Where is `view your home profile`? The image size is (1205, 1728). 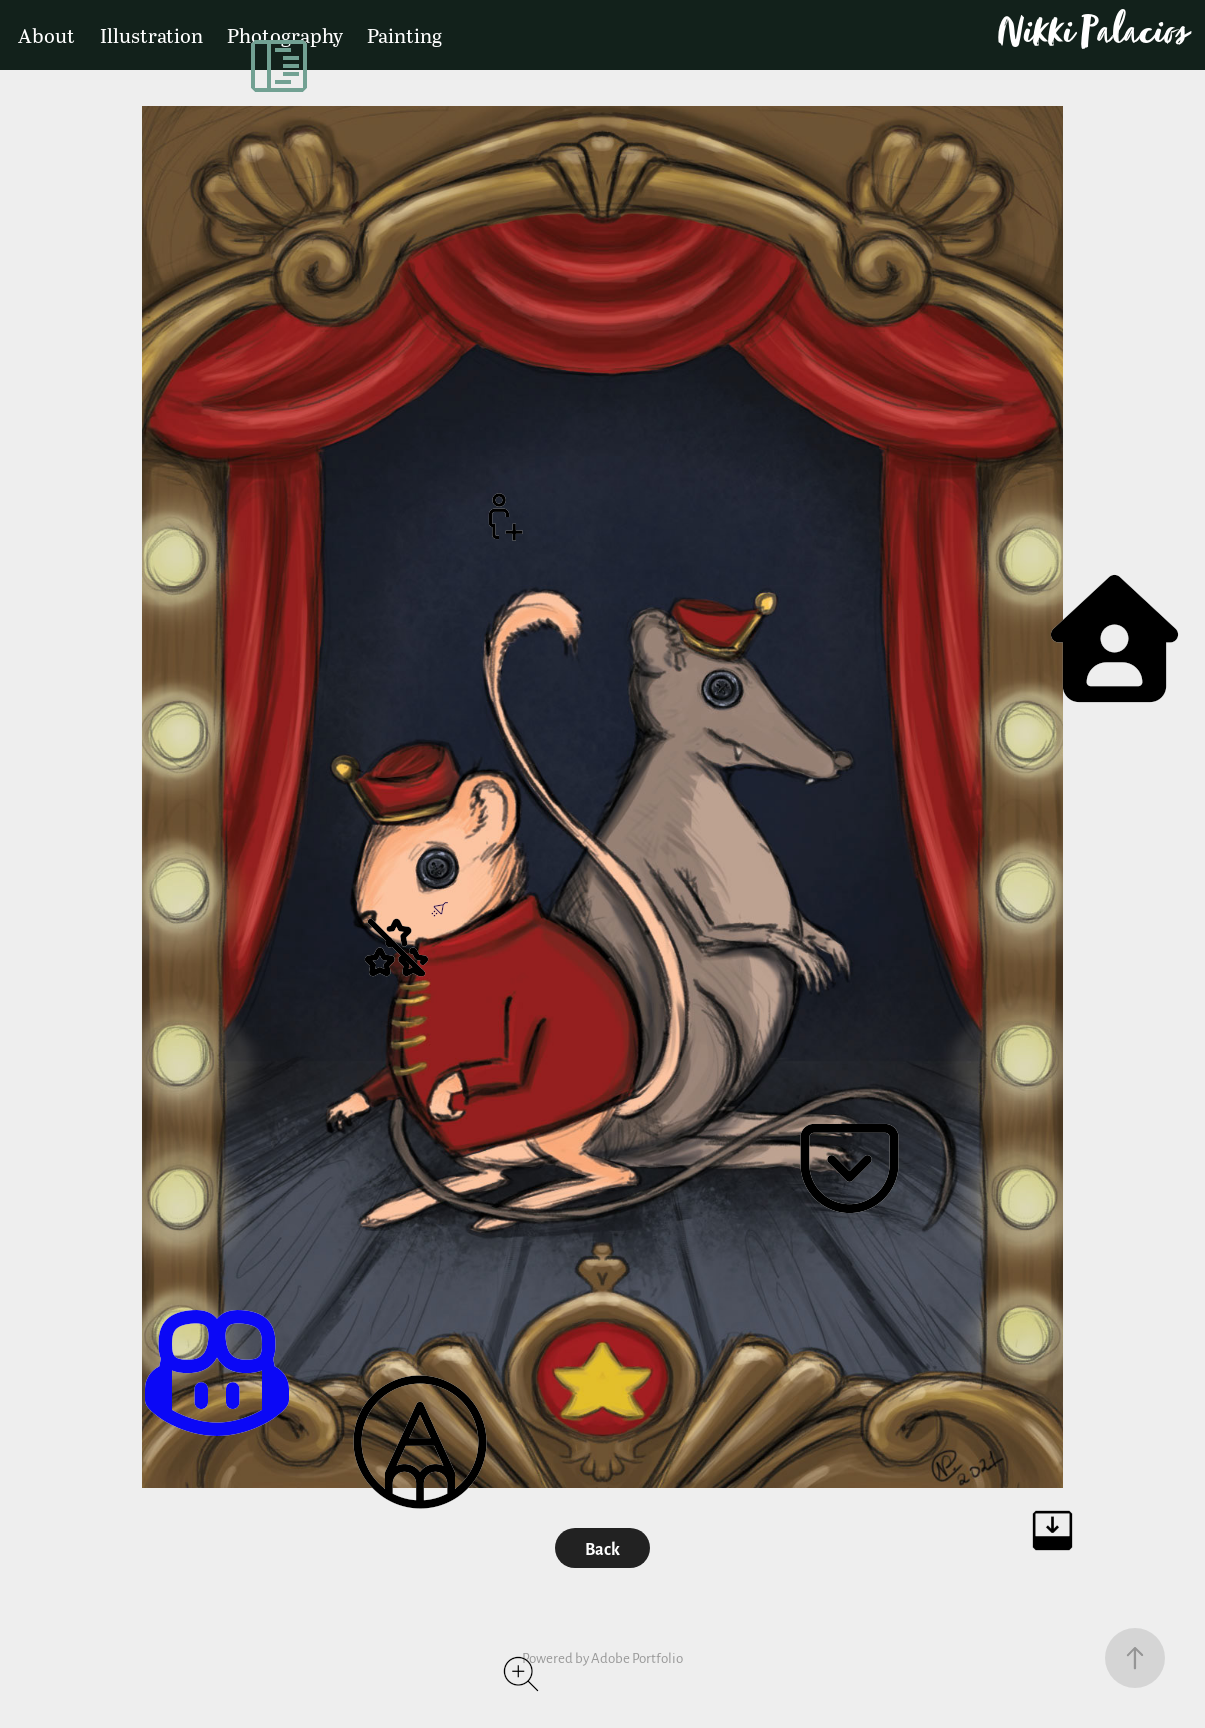 view your home profile is located at coordinates (1114, 638).